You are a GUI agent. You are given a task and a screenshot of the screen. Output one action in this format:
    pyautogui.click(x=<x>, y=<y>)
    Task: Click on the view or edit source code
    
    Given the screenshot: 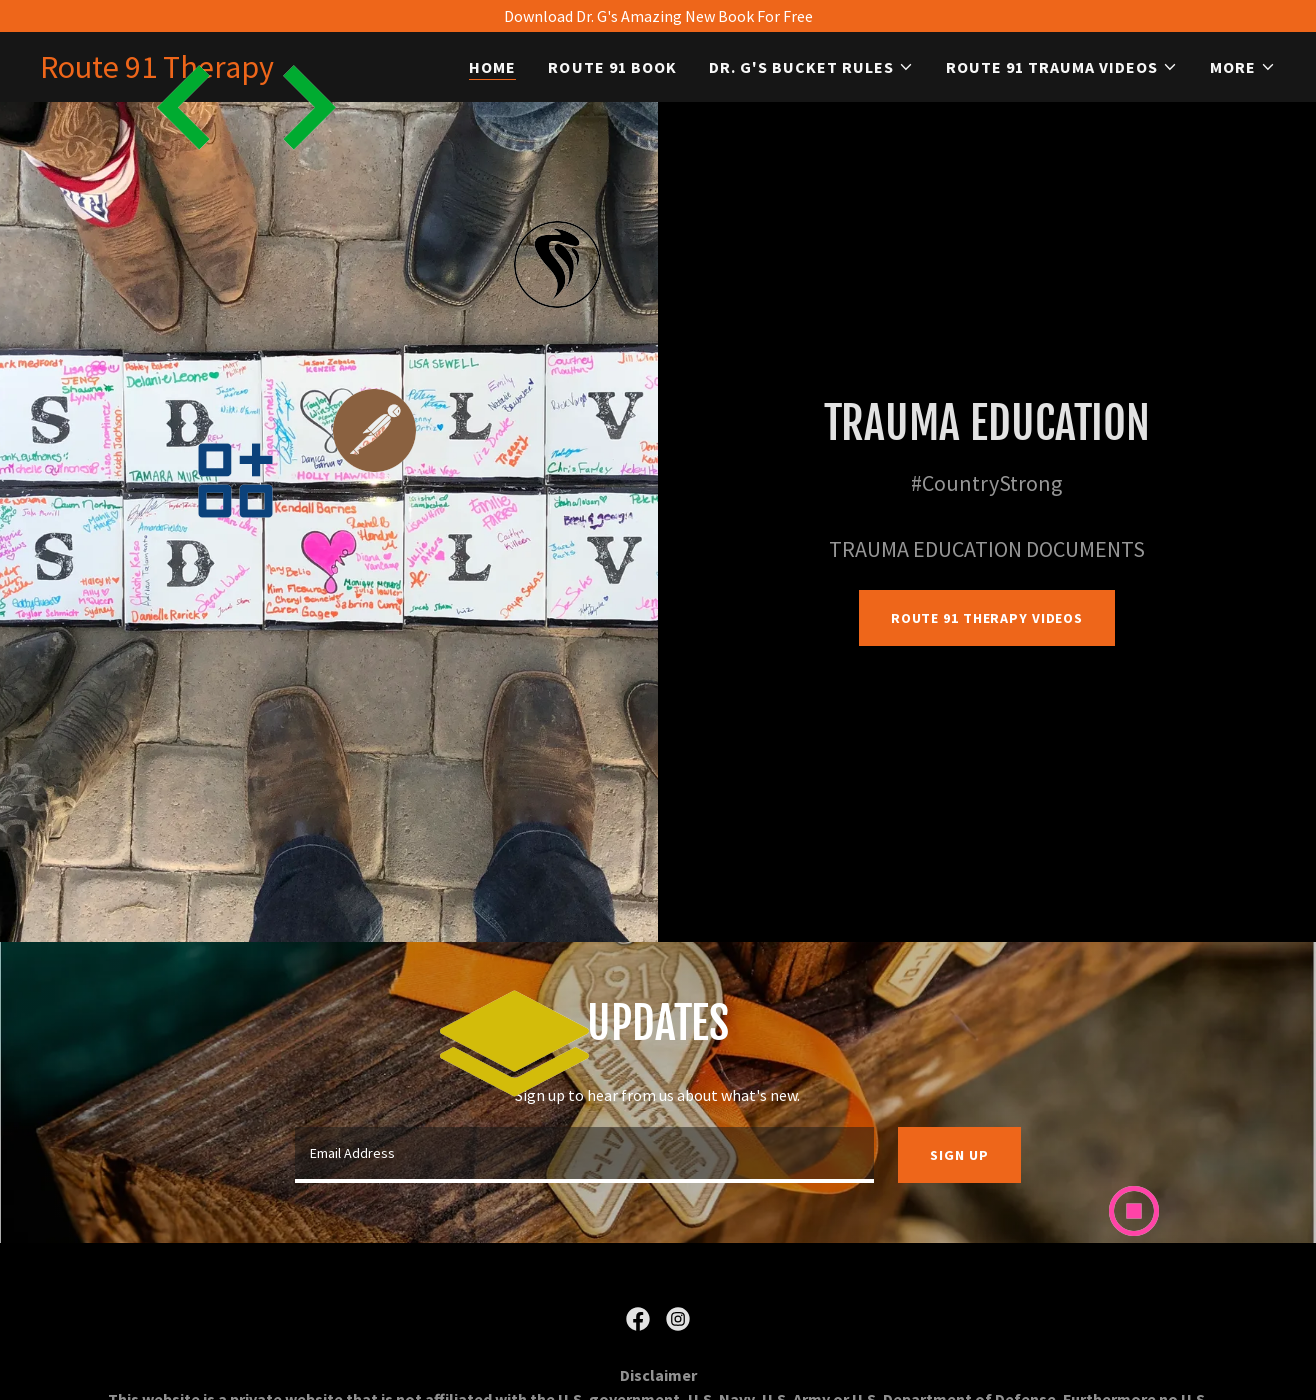 What is the action you would take?
    pyautogui.click(x=246, y=107)
    